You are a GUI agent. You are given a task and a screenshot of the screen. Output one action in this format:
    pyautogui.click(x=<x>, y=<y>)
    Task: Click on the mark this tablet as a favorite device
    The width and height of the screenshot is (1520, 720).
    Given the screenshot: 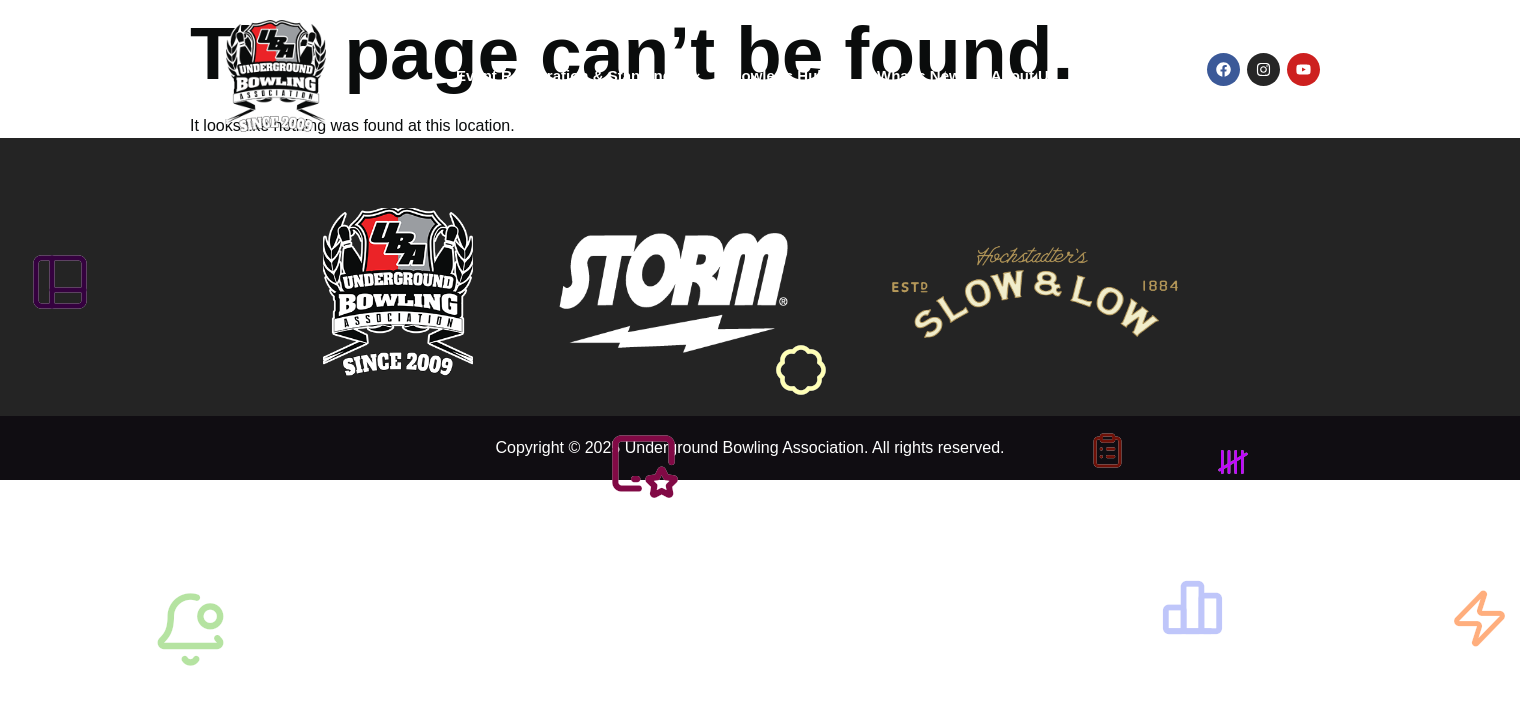 What is the action you would take?
    pyautogui.click(x=643, y=463)
    